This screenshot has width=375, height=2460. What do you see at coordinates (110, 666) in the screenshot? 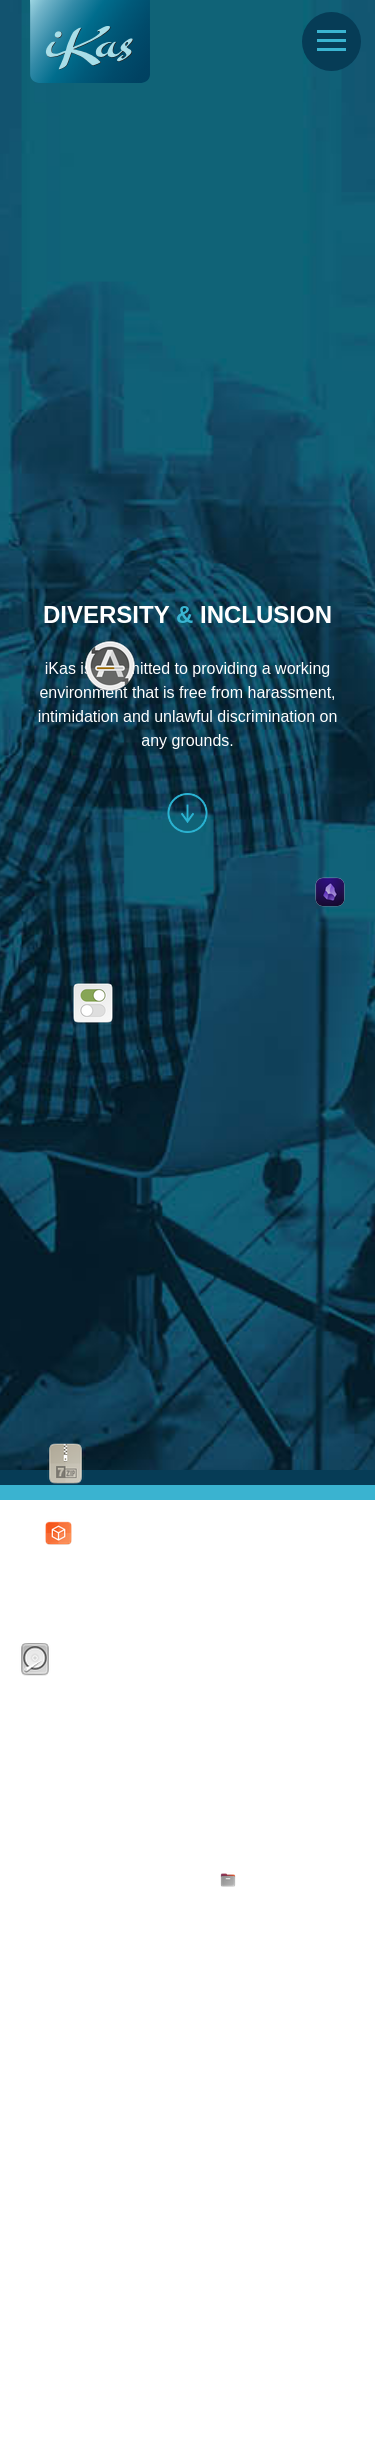
I see `check for available software updates` at bounding box center [110, 666].